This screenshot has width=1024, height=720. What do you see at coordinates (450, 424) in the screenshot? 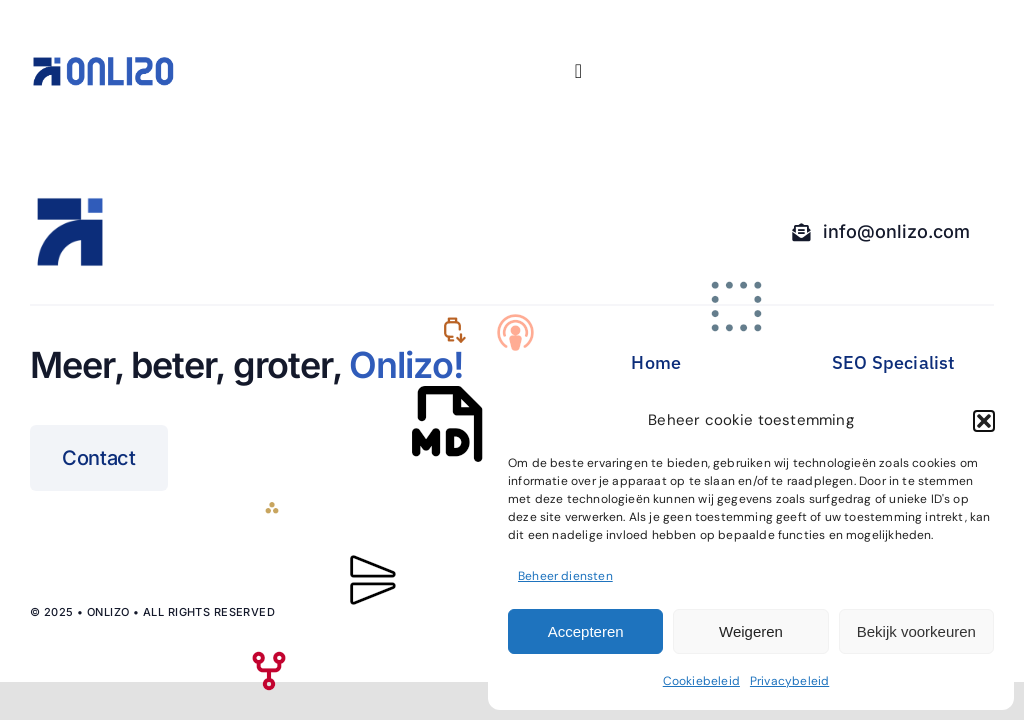
I see `open a markdown file` at bounding box center [450, 424].